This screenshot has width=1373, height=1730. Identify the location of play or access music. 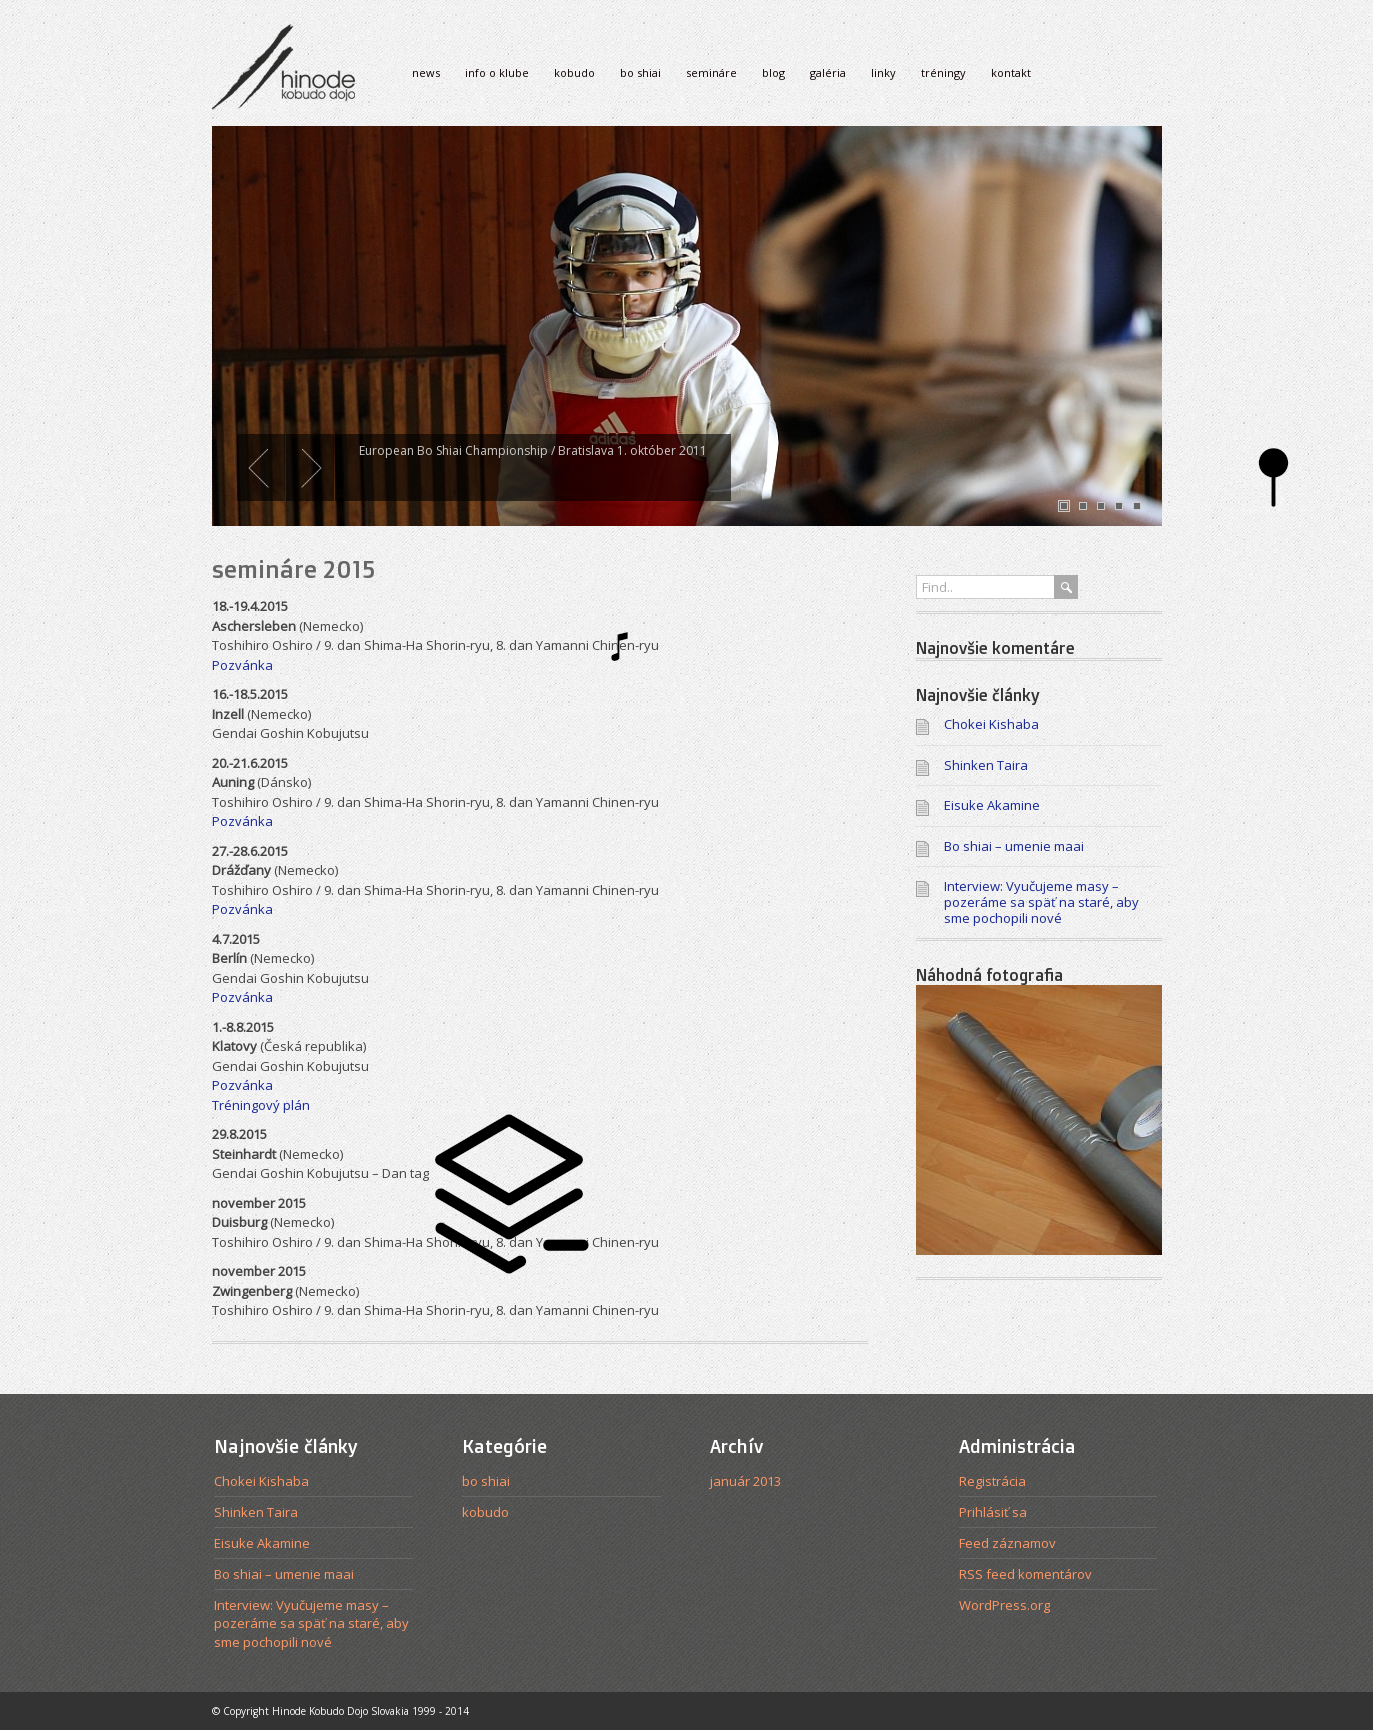
(619, 646).